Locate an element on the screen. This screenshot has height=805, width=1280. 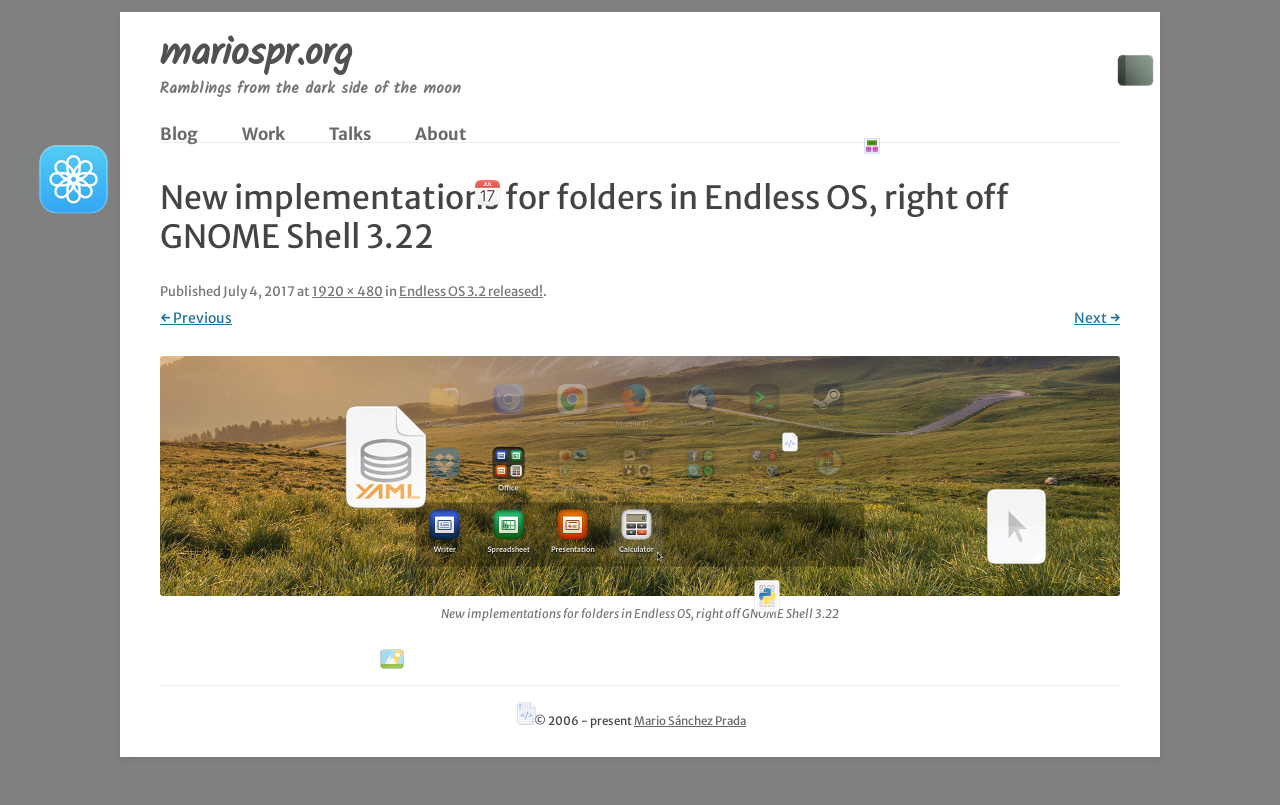
twig template file type indicator is located at coordinates (526, 713).